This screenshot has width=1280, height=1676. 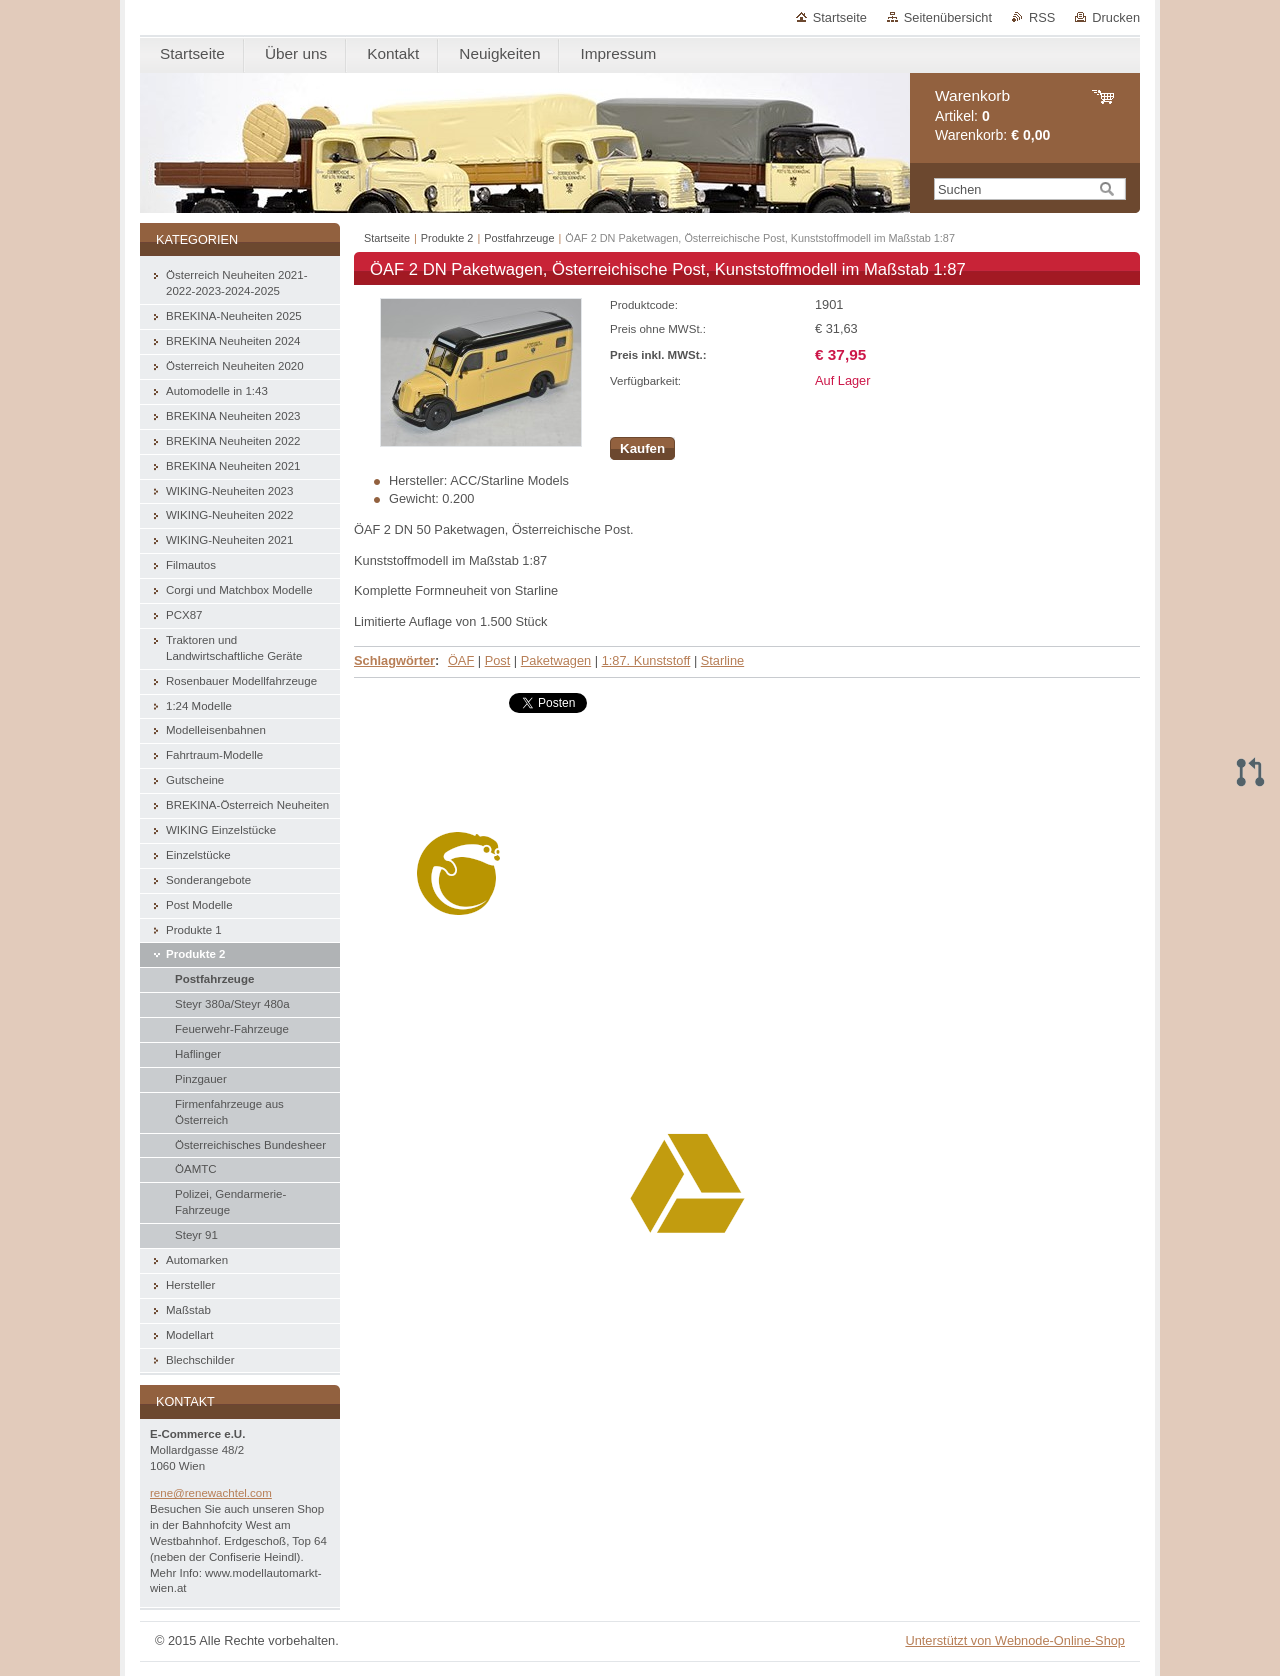 What do you see at coordinates (687, 1184) in the screenshot?
I see `open Google Drive` at bounding box center [687, 1184].